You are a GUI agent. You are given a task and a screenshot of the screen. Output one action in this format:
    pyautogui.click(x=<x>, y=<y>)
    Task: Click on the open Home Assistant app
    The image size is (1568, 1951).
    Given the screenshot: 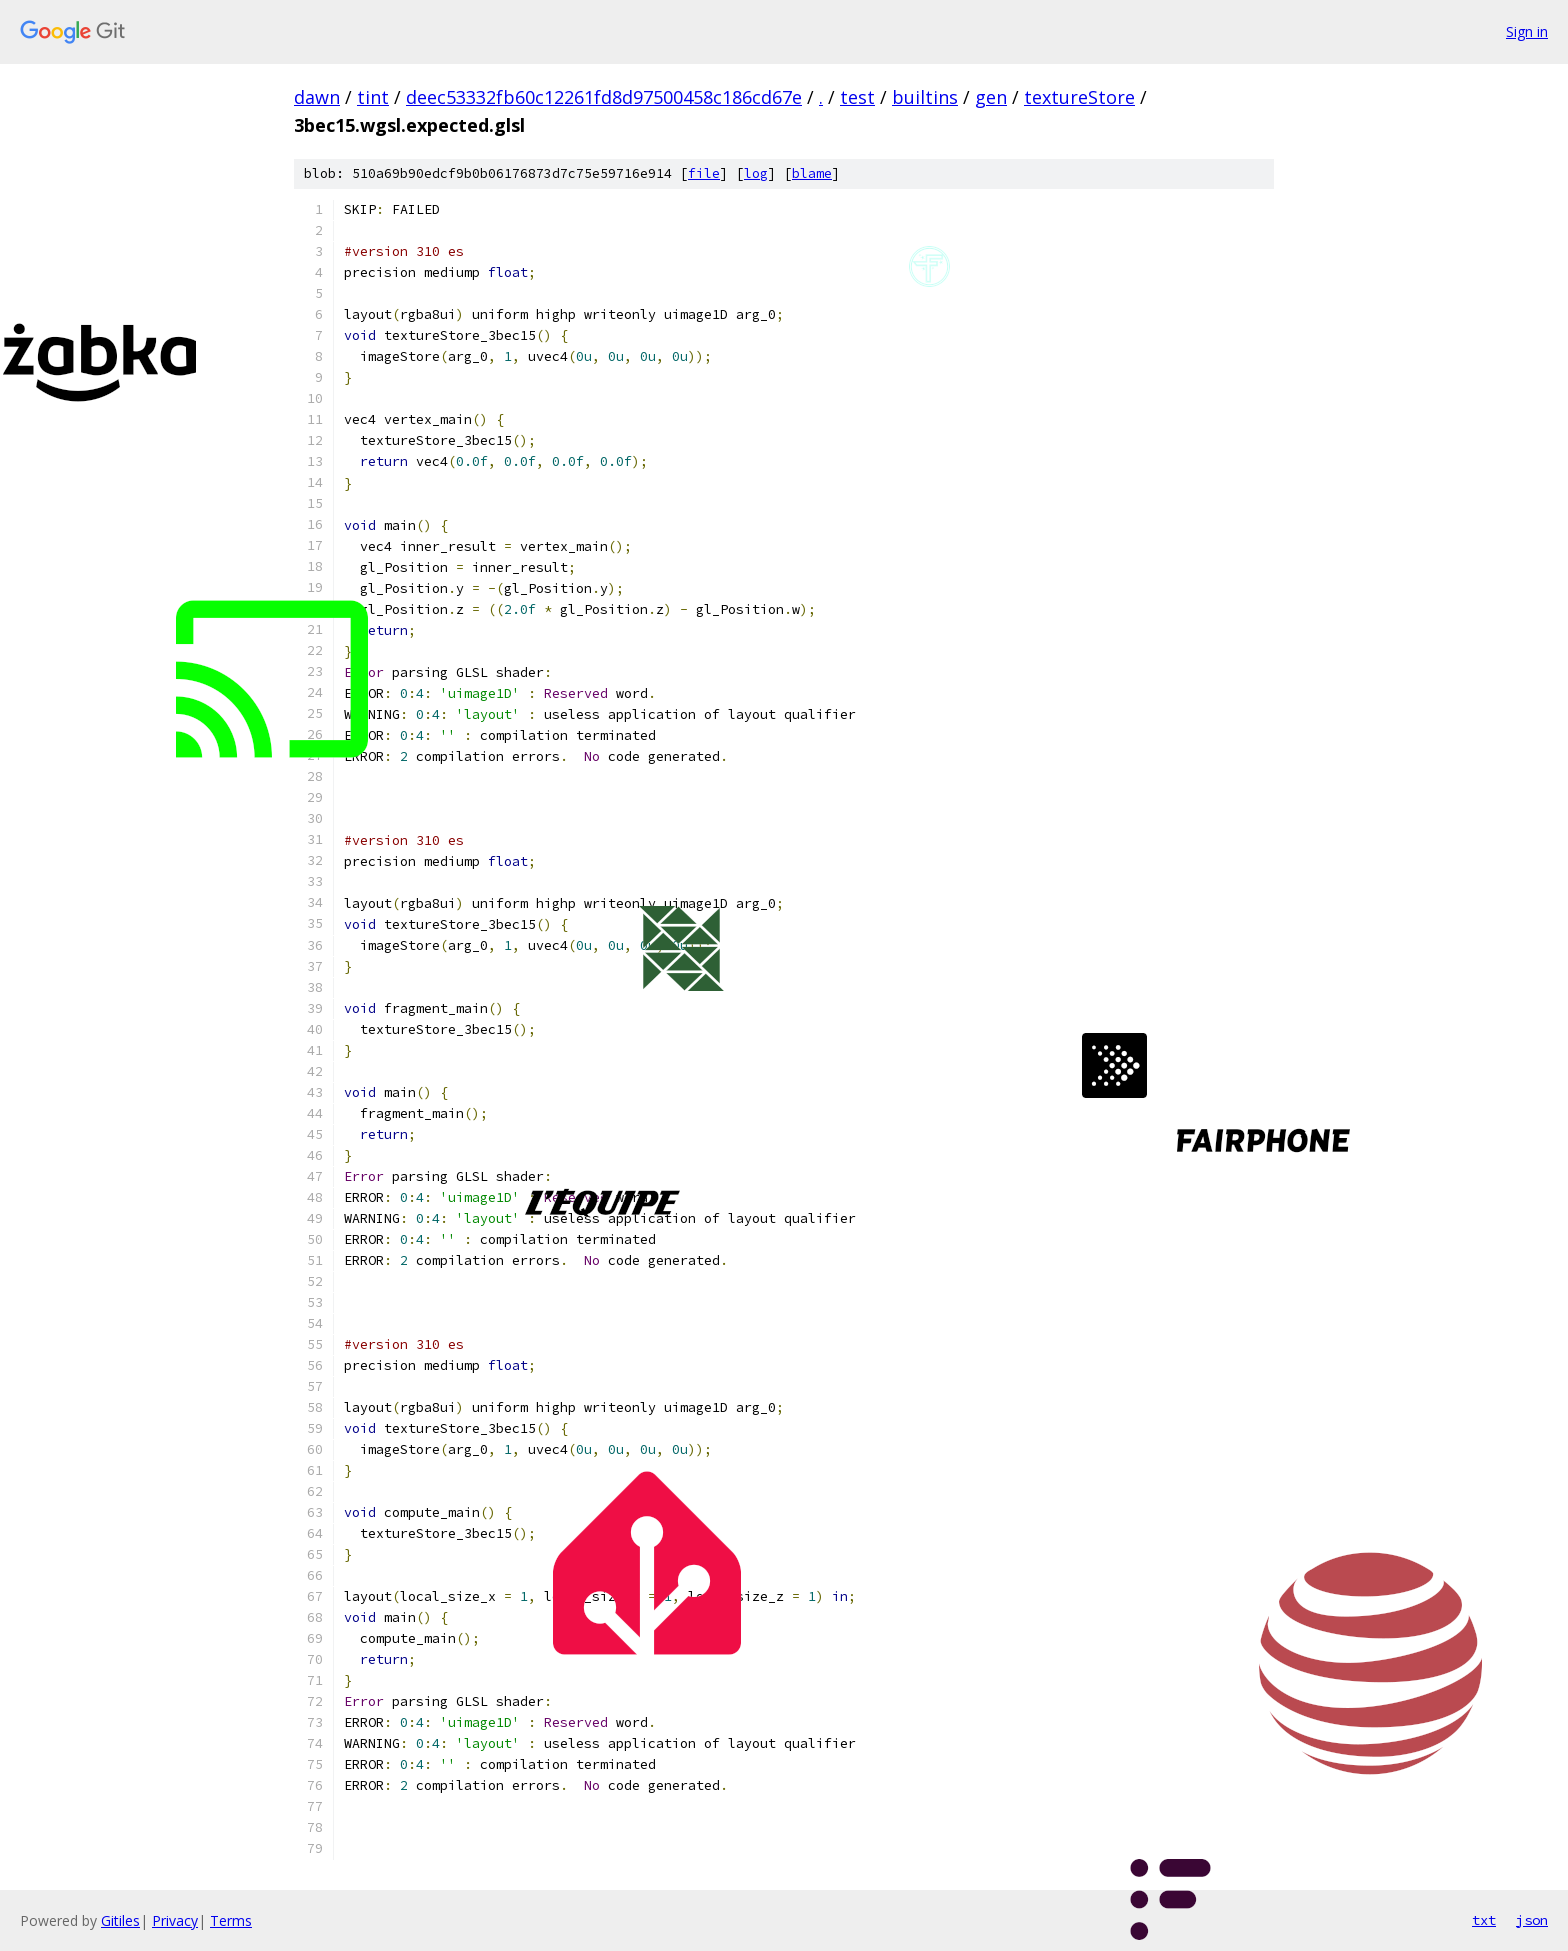 What is the action you would take?
    pyautogui.click(x=647, y=1563)
    